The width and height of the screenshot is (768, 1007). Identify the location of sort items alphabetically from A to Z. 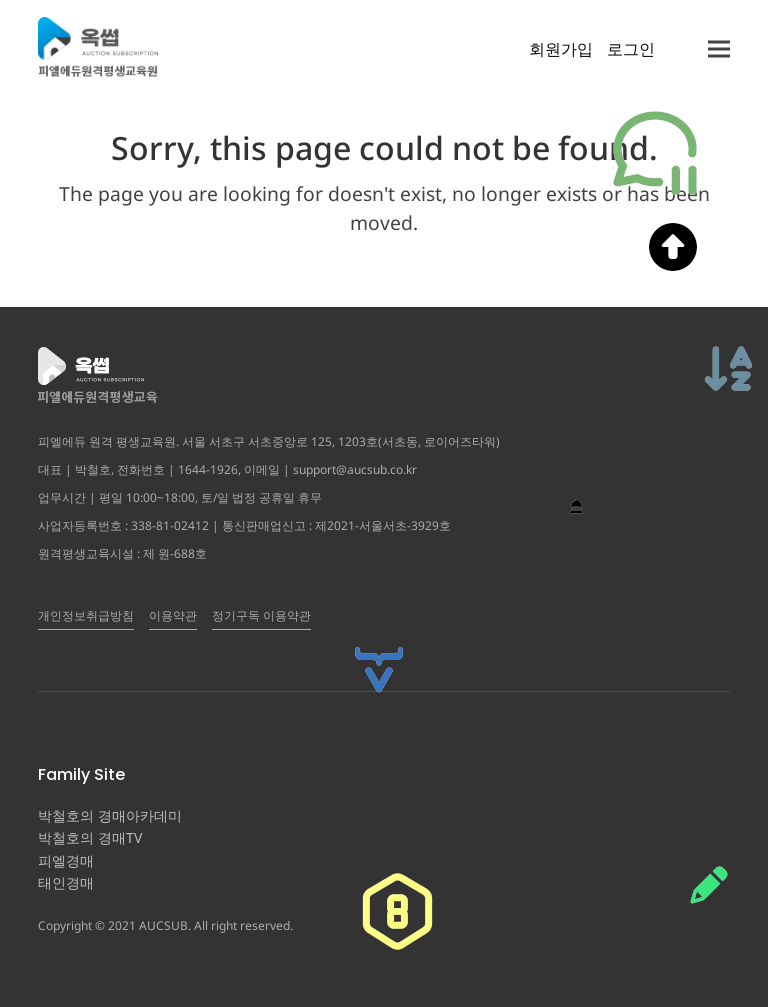
(728, 368).